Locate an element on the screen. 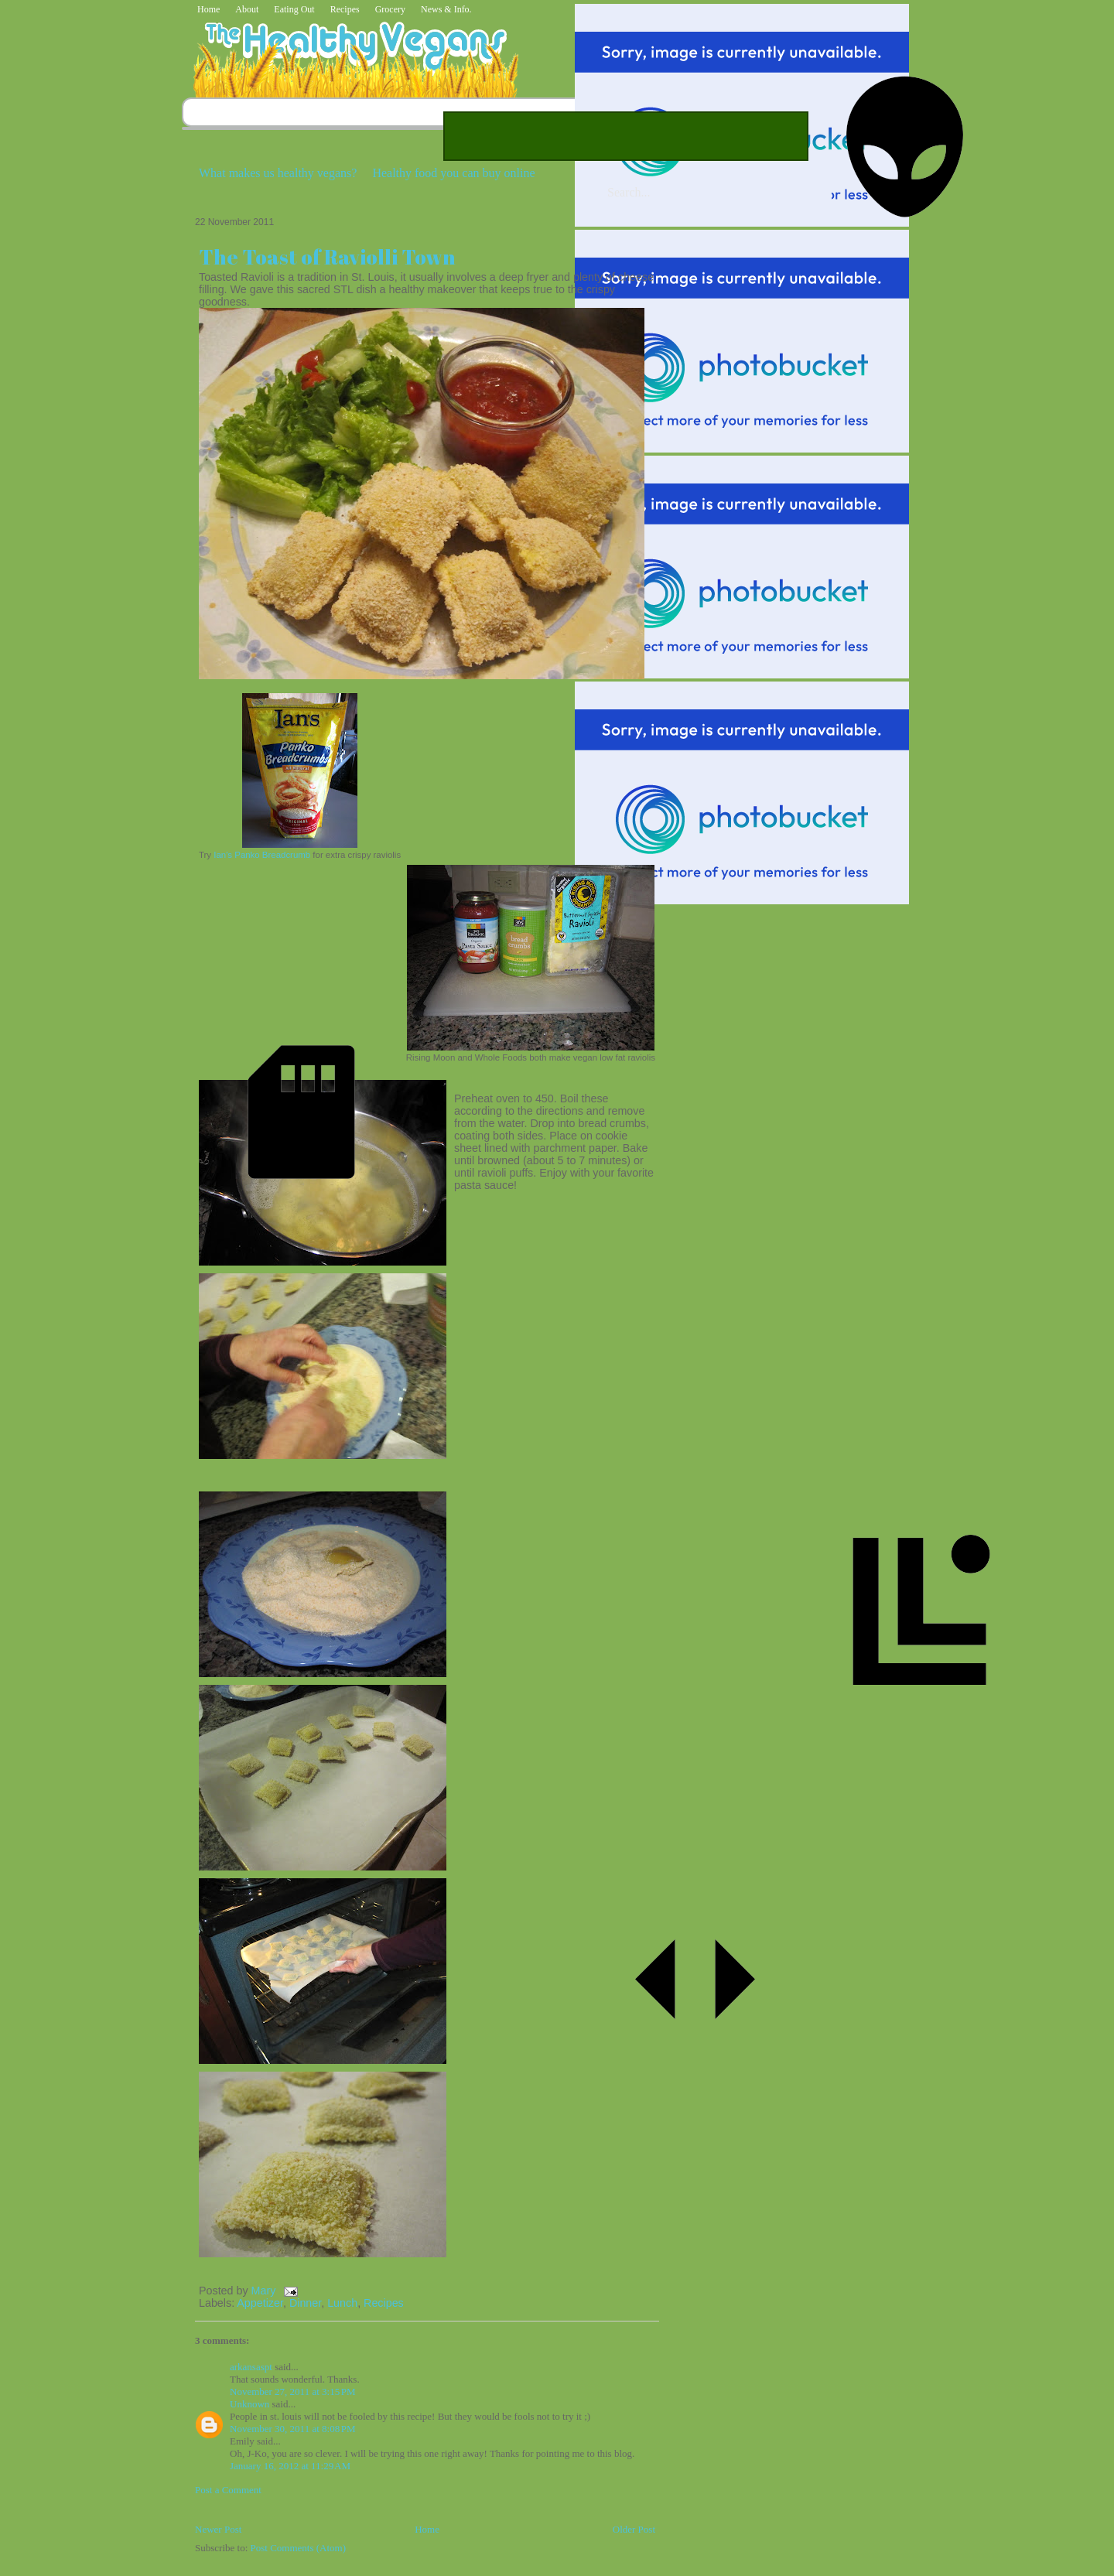 Image resolution: width=1114 pixels, height=2576 pixels. linksys brand logo is located at coordinates (921, 1610).